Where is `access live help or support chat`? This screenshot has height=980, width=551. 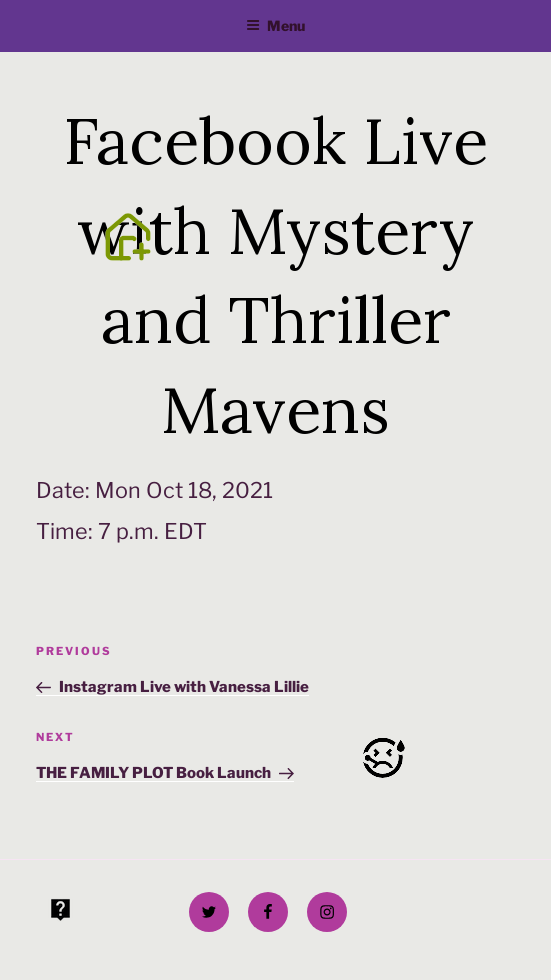
access live help or support chat is located at coordinates (60, 909).